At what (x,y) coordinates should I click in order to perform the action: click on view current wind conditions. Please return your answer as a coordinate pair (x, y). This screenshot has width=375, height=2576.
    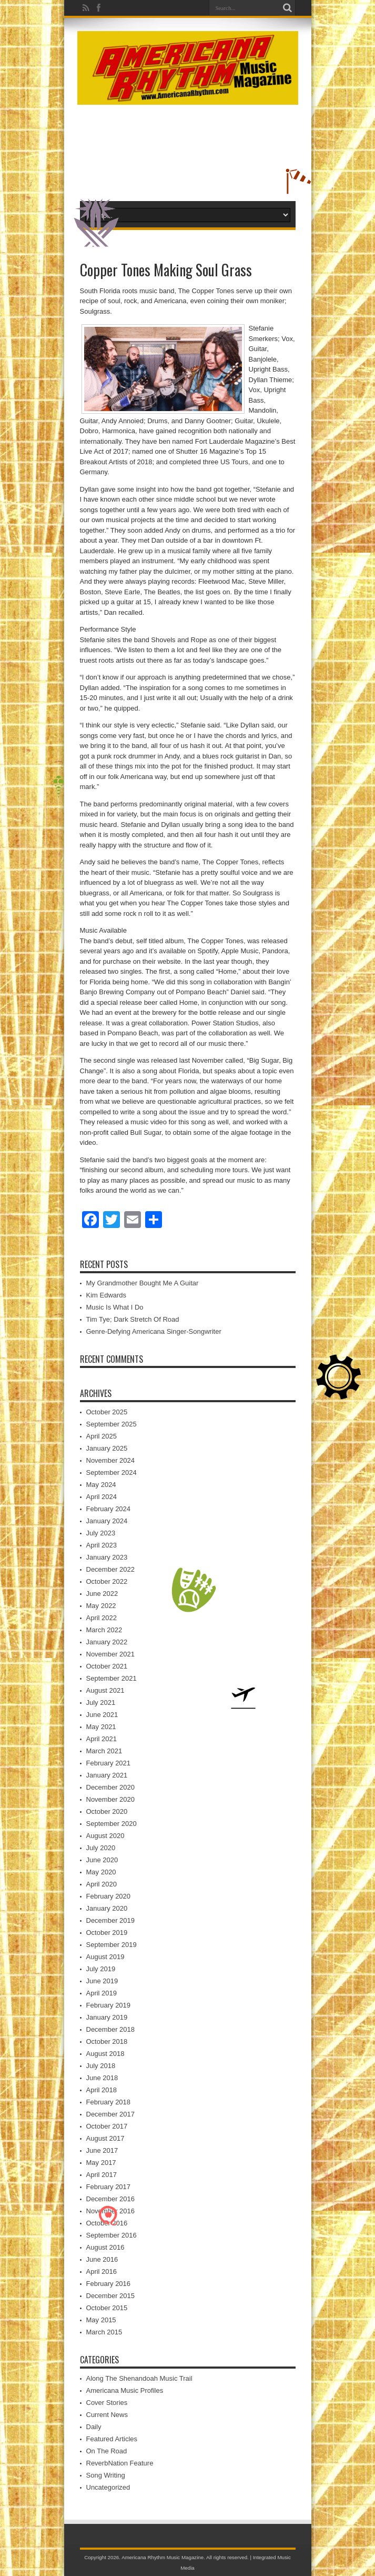
    Looking at the image, I should click on (298, 181).